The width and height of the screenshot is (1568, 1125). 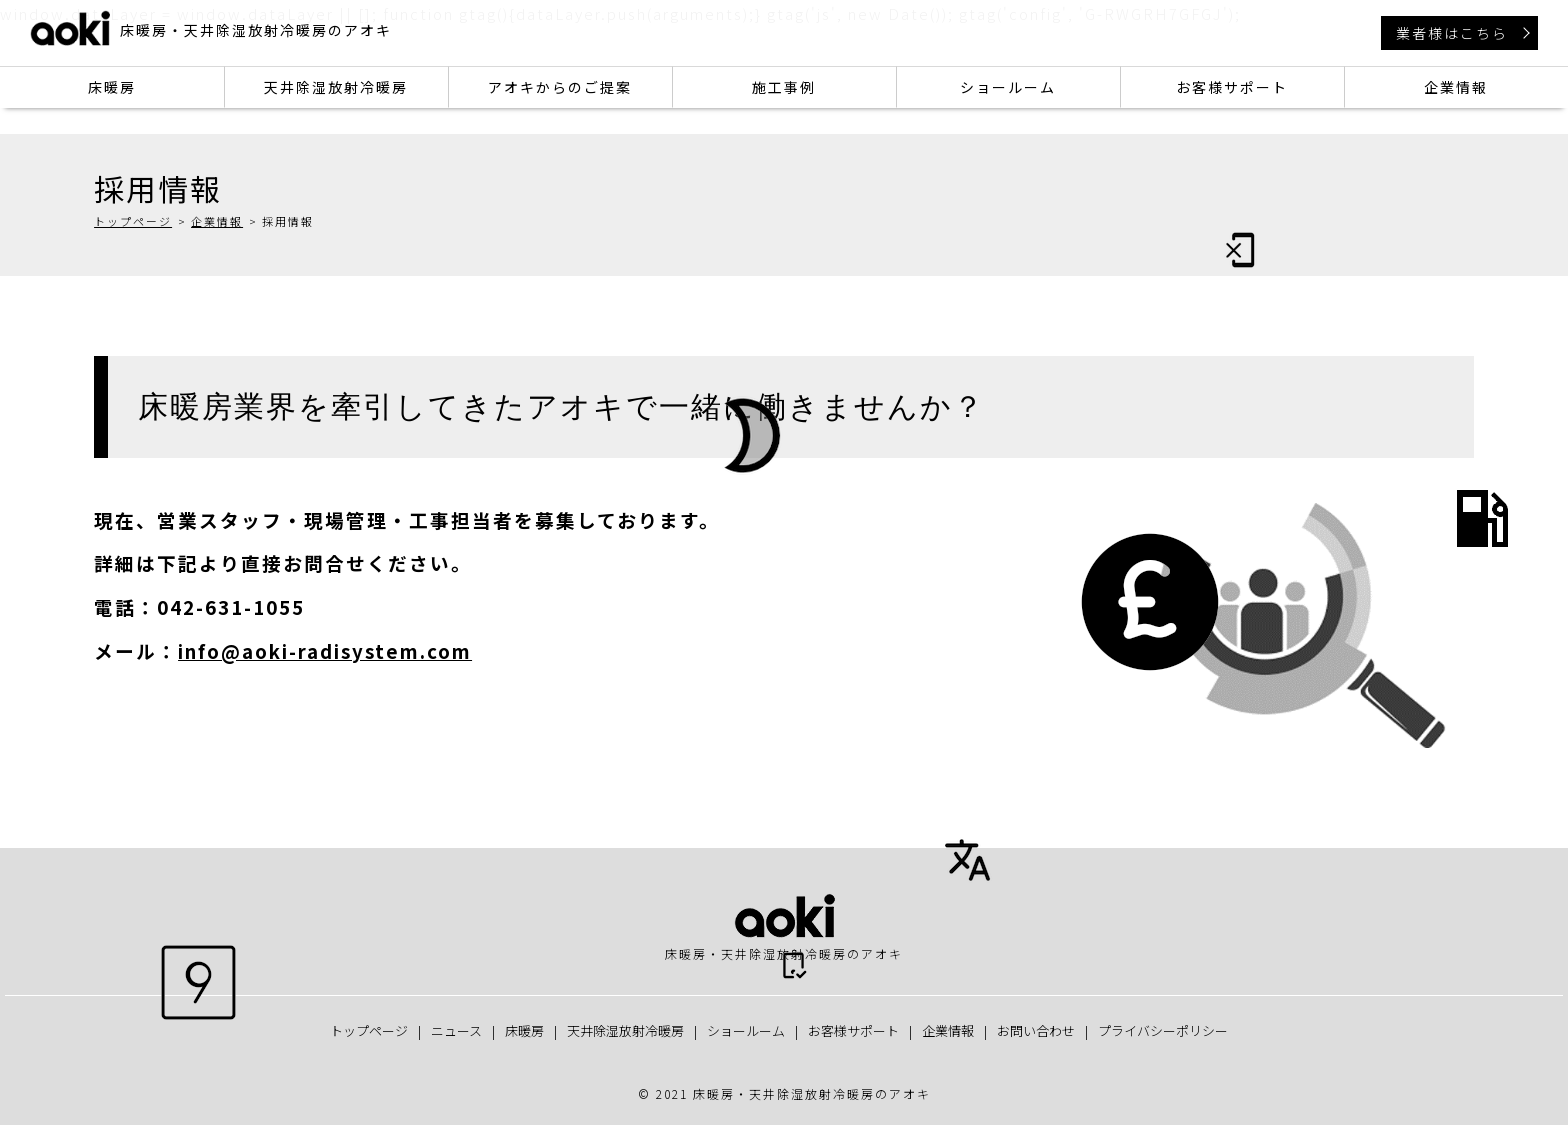 What do you see at coordinates (1150, 602) in the screenshot?
I see `view amount in British pounds` at bounding box center [1150, 602].